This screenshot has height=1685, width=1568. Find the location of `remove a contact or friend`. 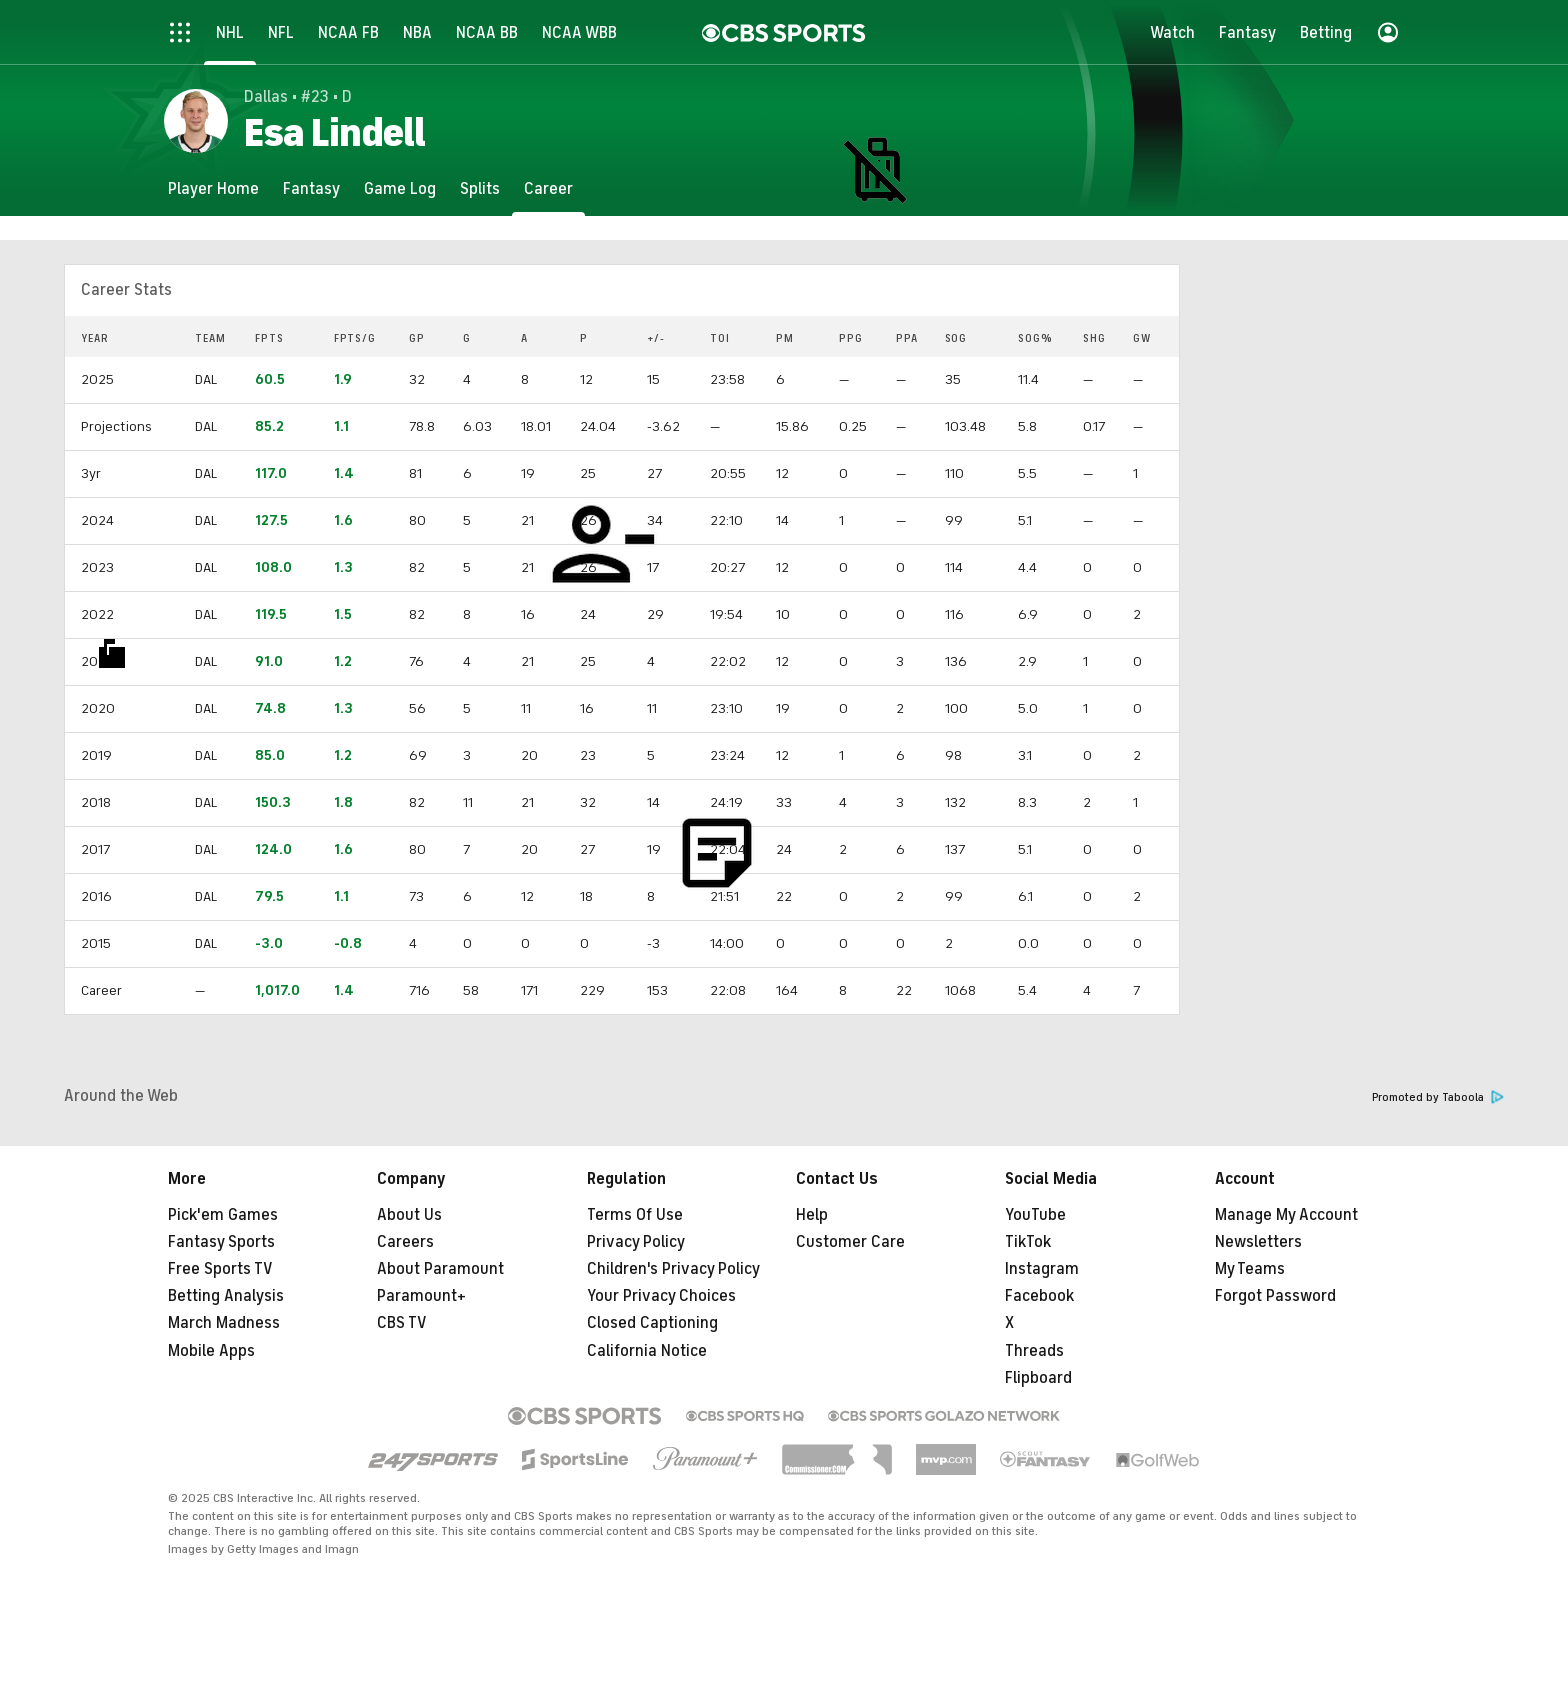

remove a contact or friend is located at coordinates (601, 544).